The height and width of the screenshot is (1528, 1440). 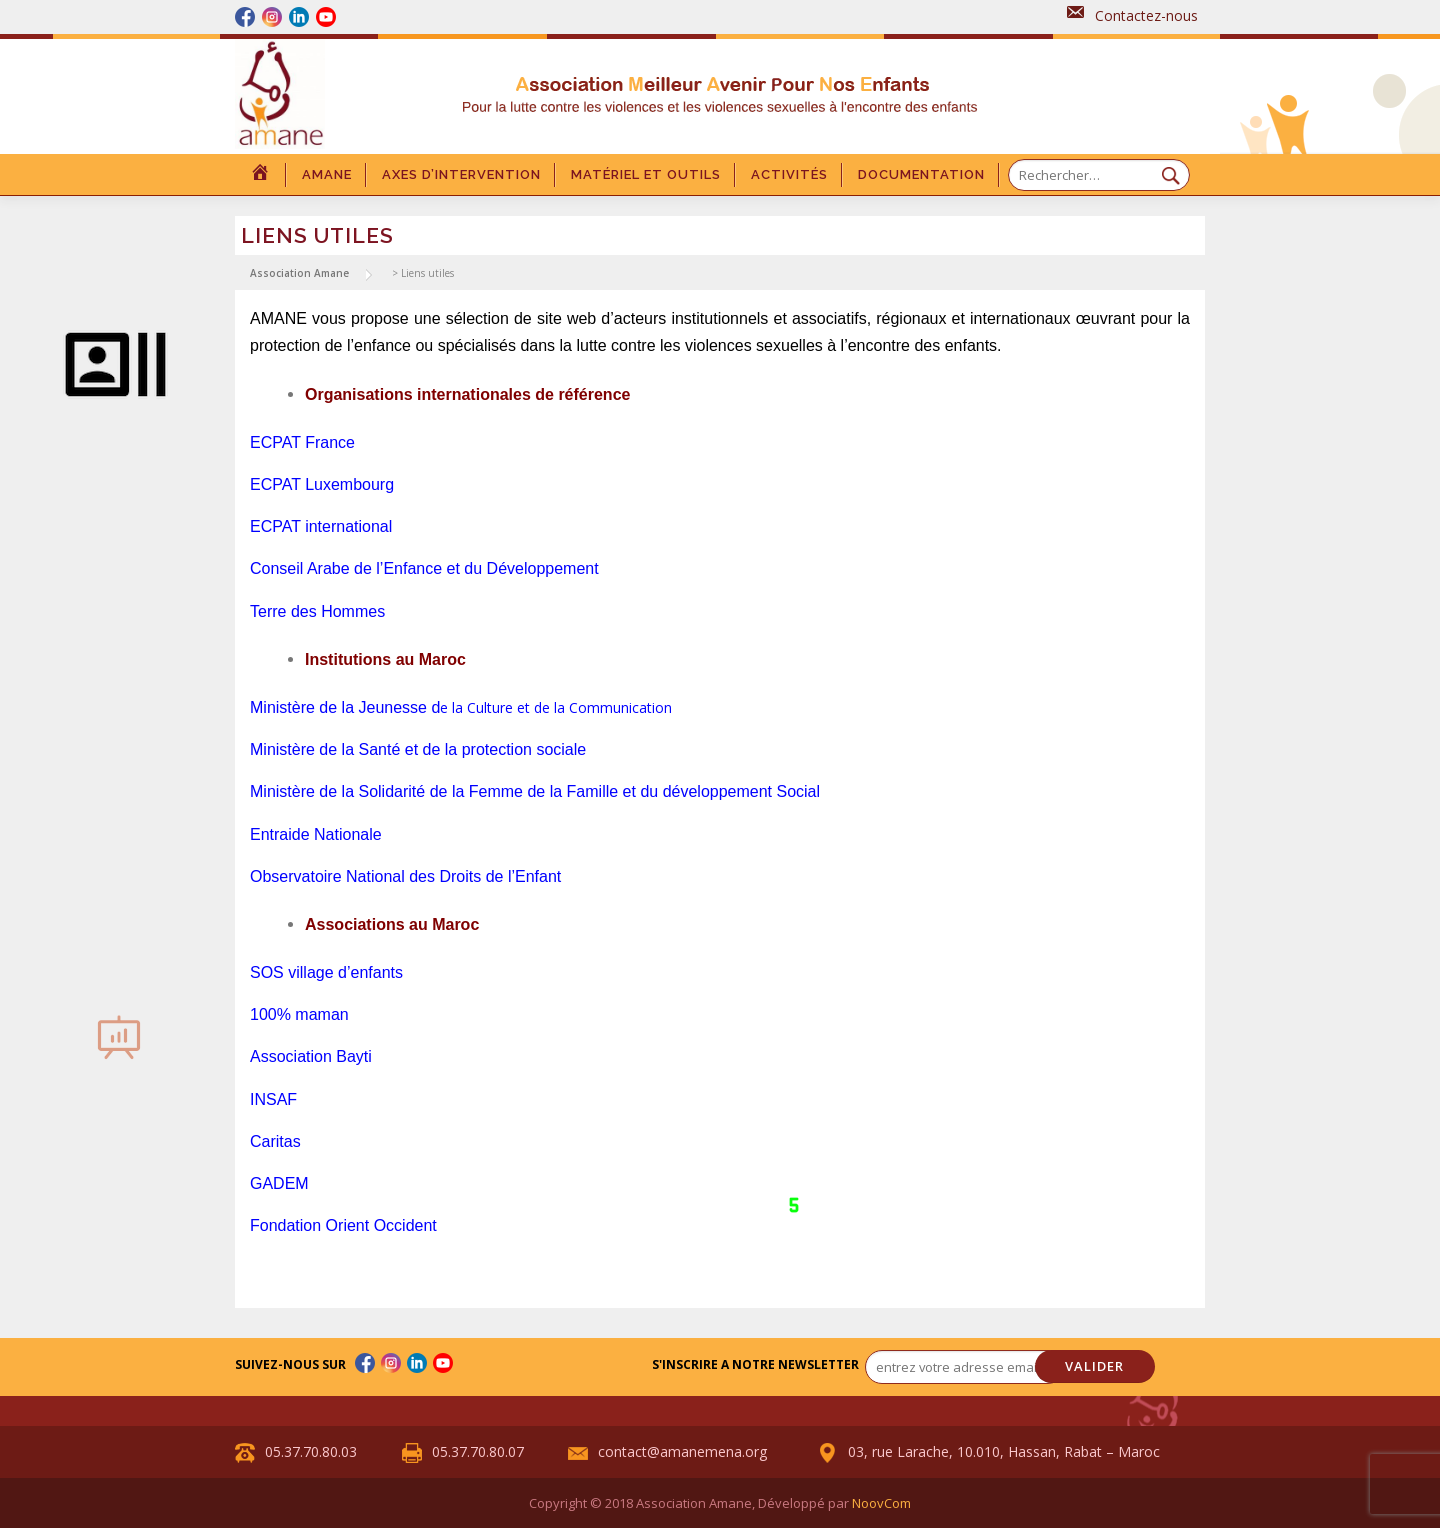 What do you see at coordinates (794, 1205) in the screenshot?
I see `indicates step 5 in a multi-step process` at bounding box center [794, 1205].